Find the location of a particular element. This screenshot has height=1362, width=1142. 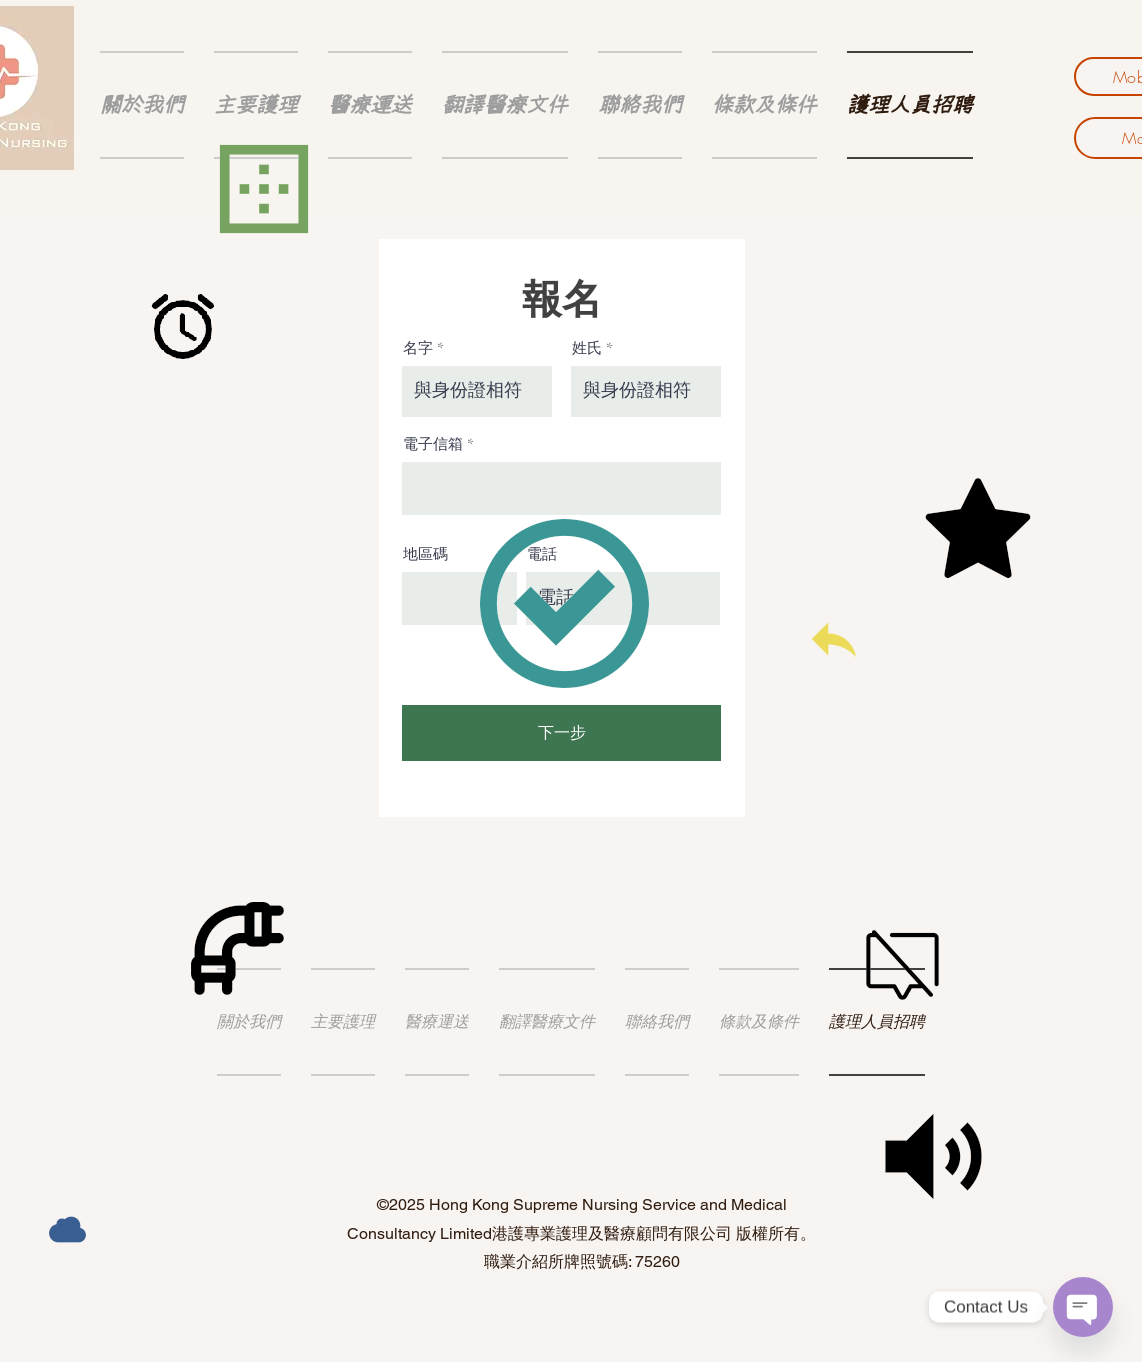

cloud storage or sync status is located at coordinates (67, 1229).